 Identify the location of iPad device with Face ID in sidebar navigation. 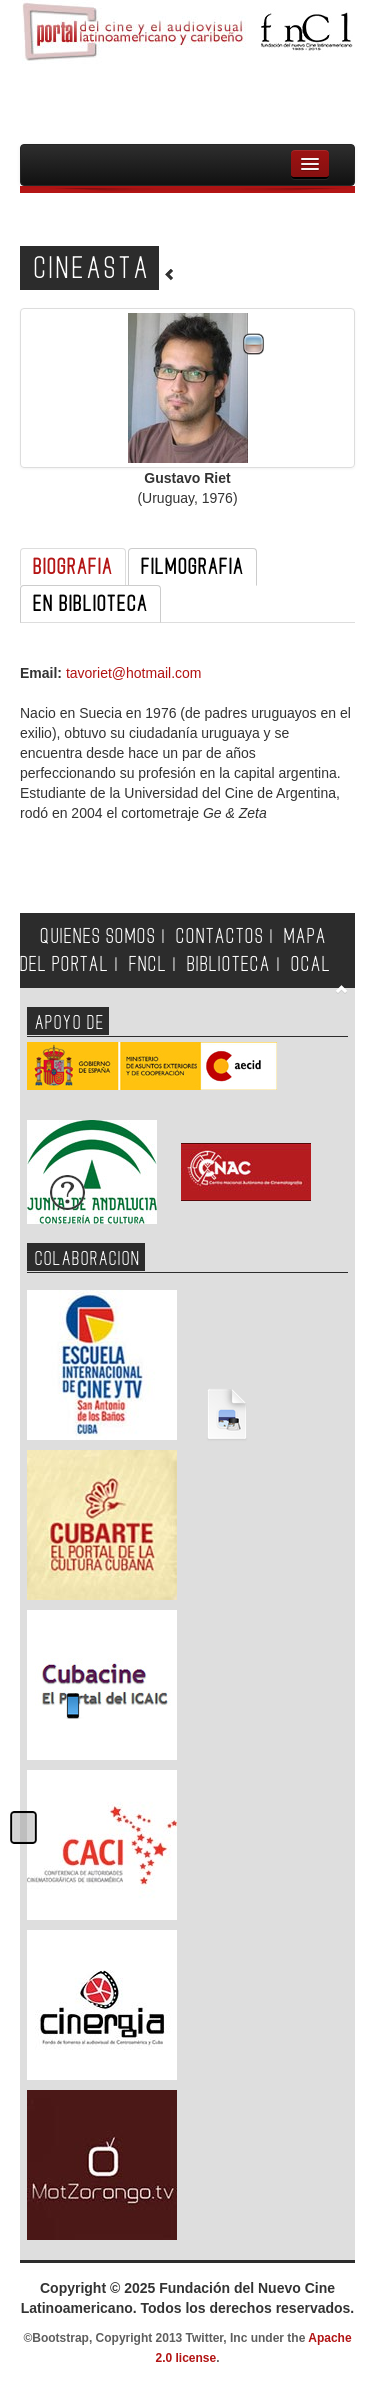
(23, 1827).